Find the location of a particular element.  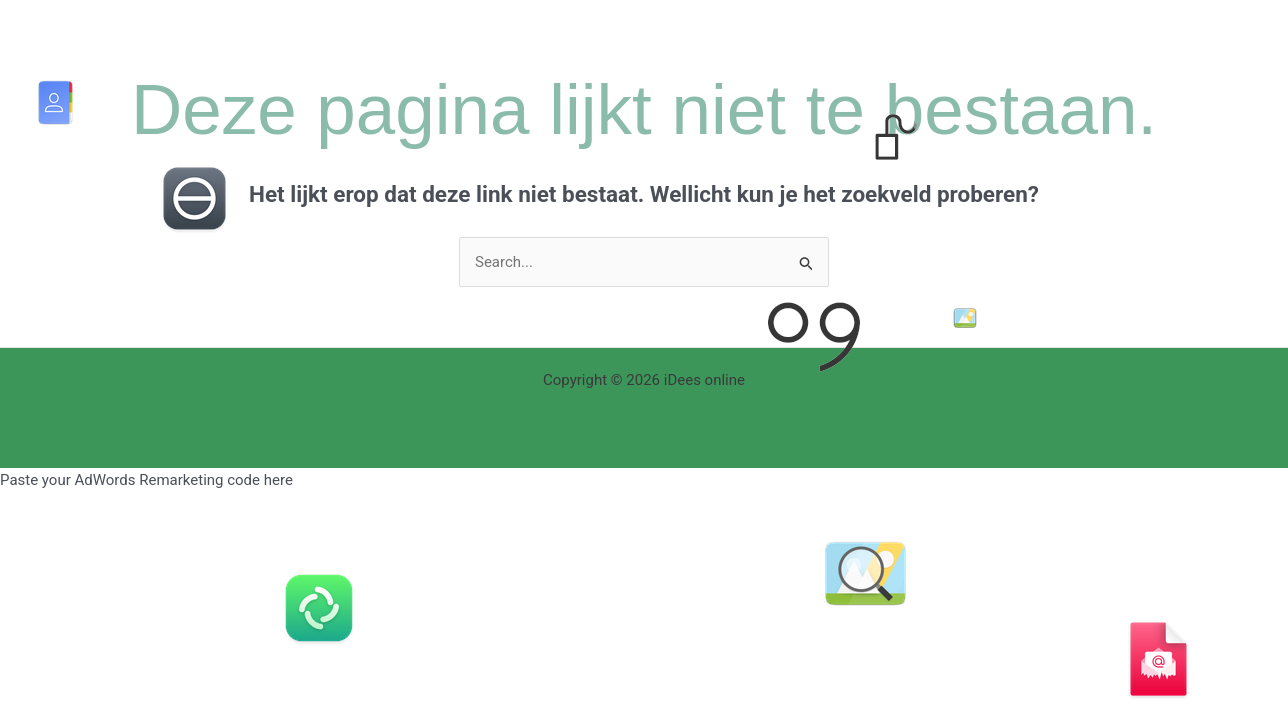

open the photo gallery app is located at coordinates (965, 318).